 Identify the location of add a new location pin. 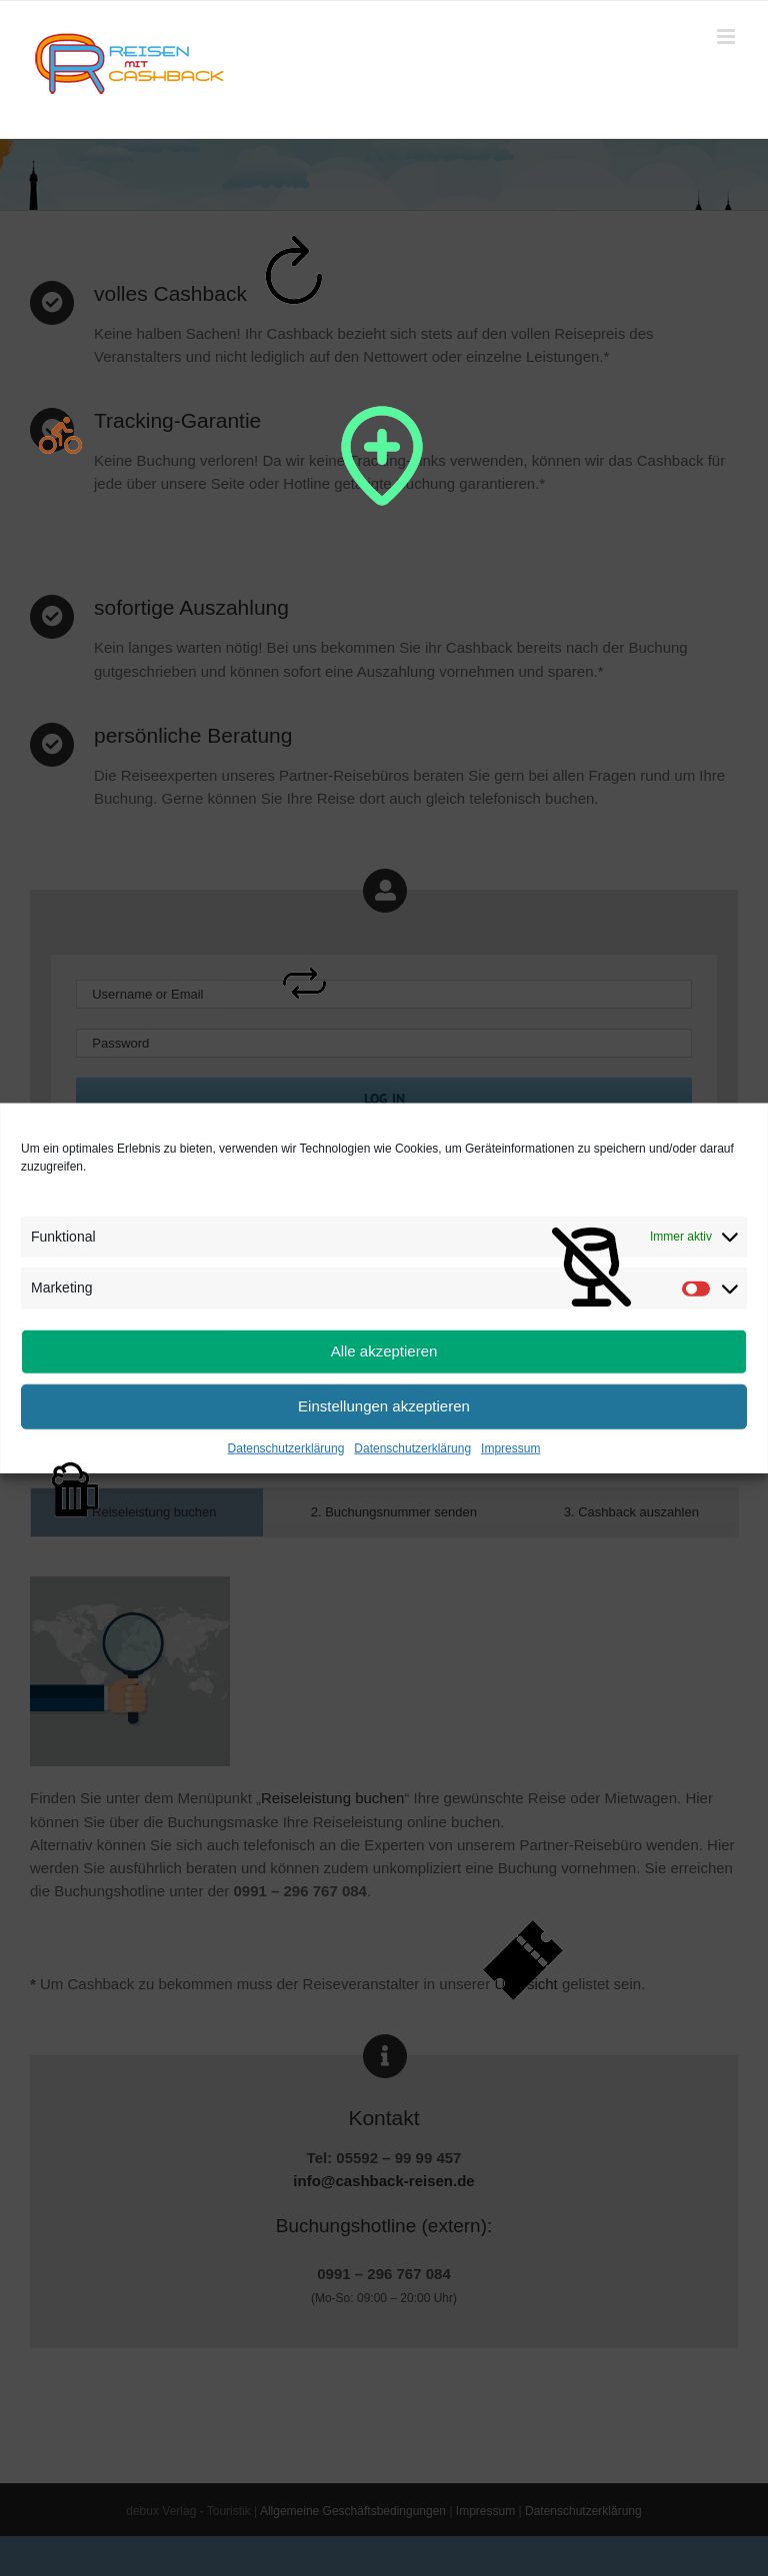
(382, 456).